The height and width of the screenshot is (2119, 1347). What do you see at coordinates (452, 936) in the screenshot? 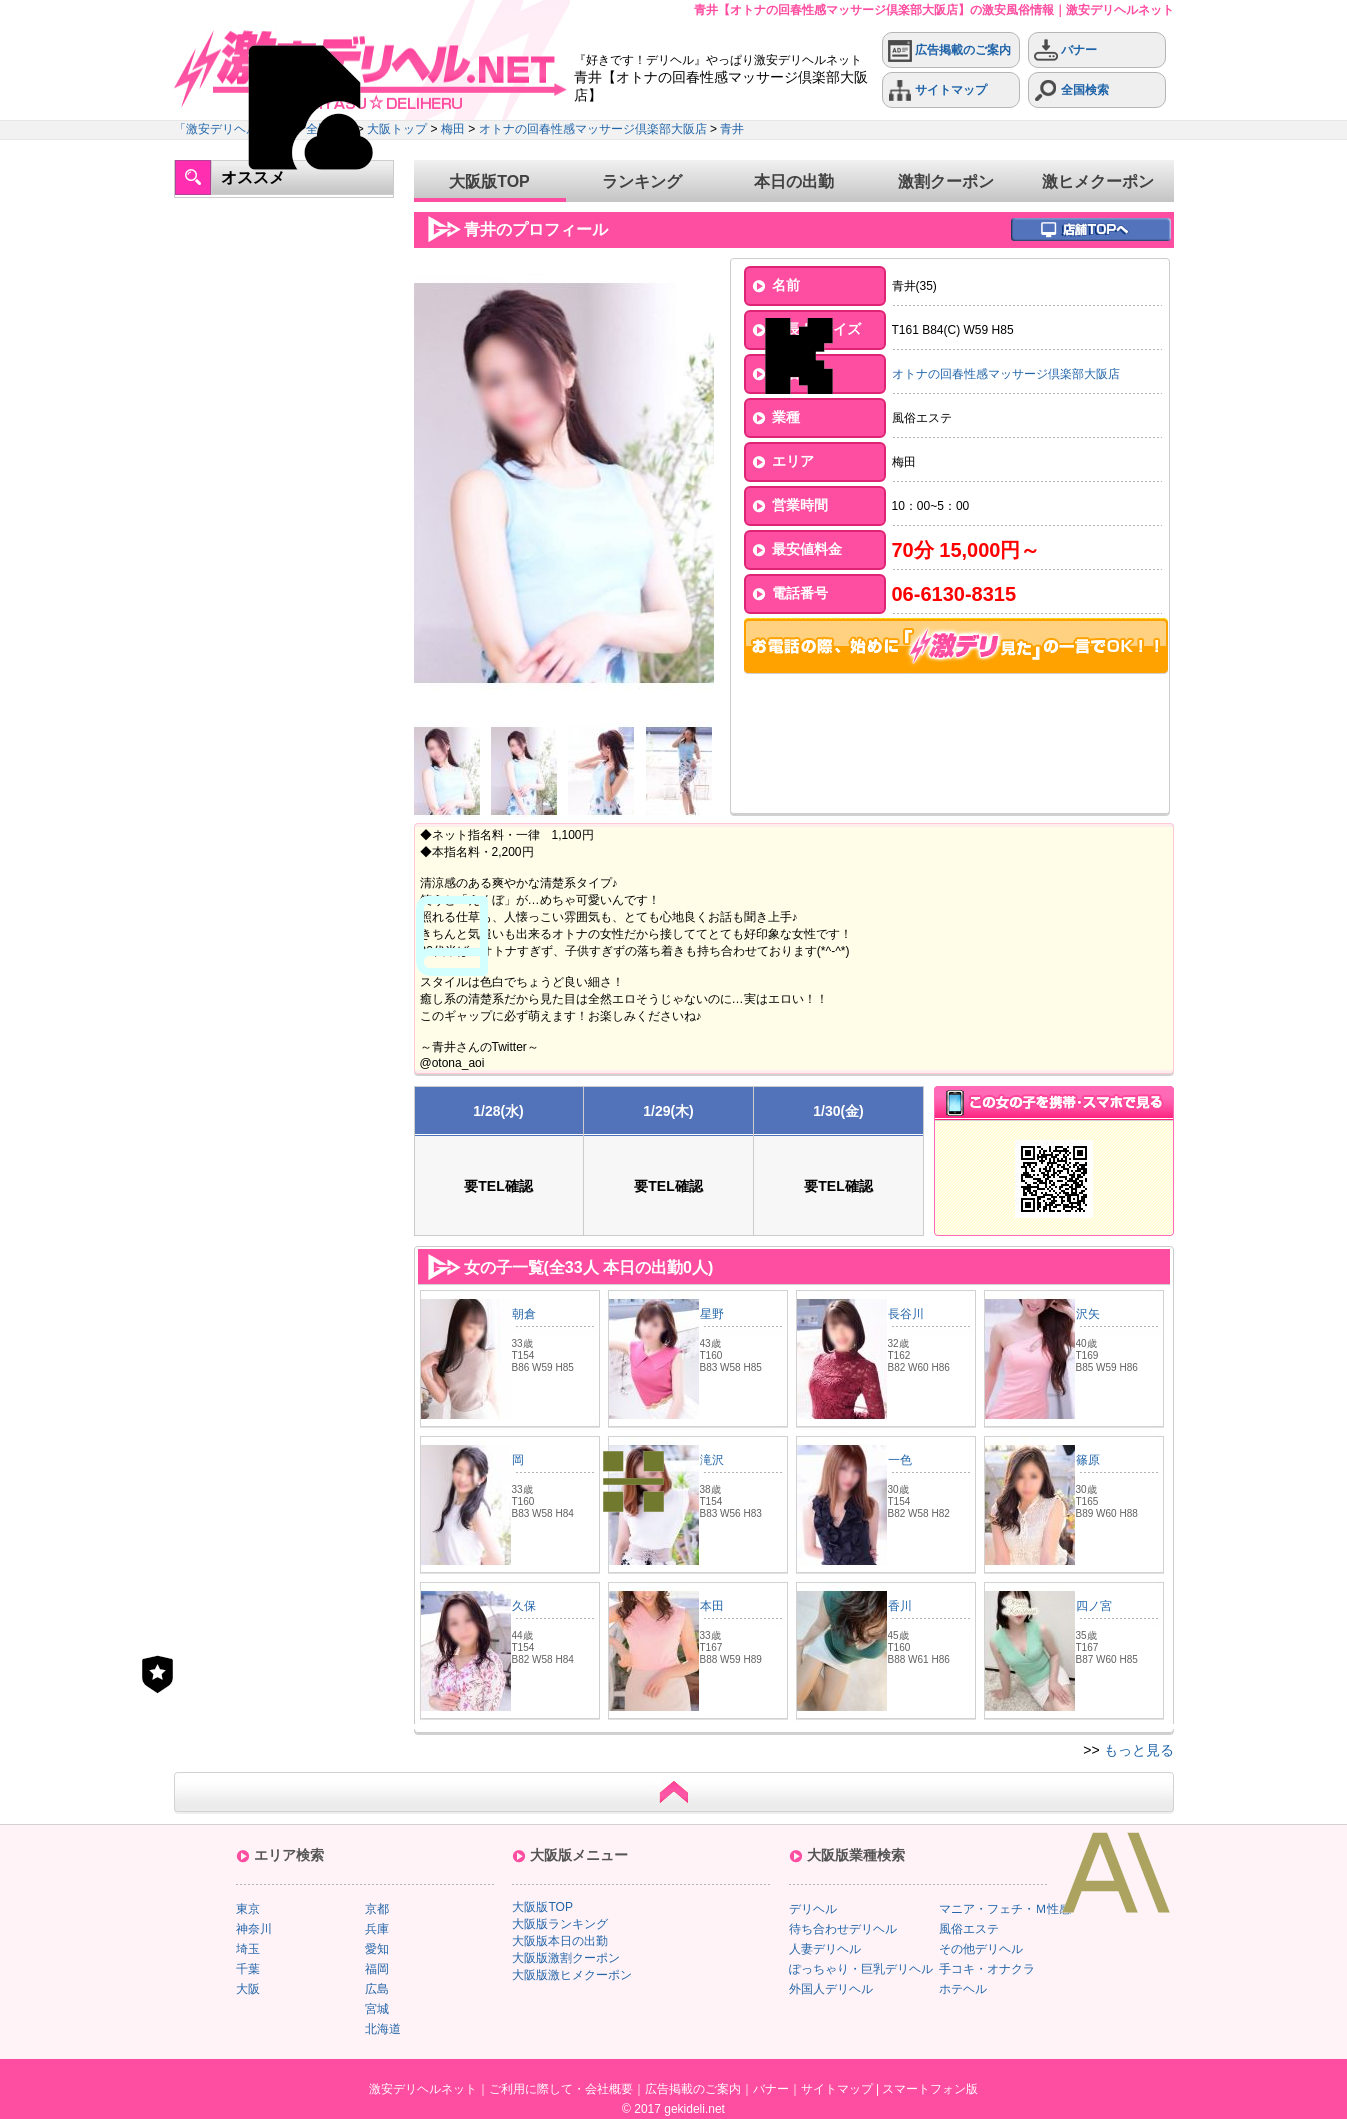
I see `open your library or reading list` at bounding box center [452, 936].